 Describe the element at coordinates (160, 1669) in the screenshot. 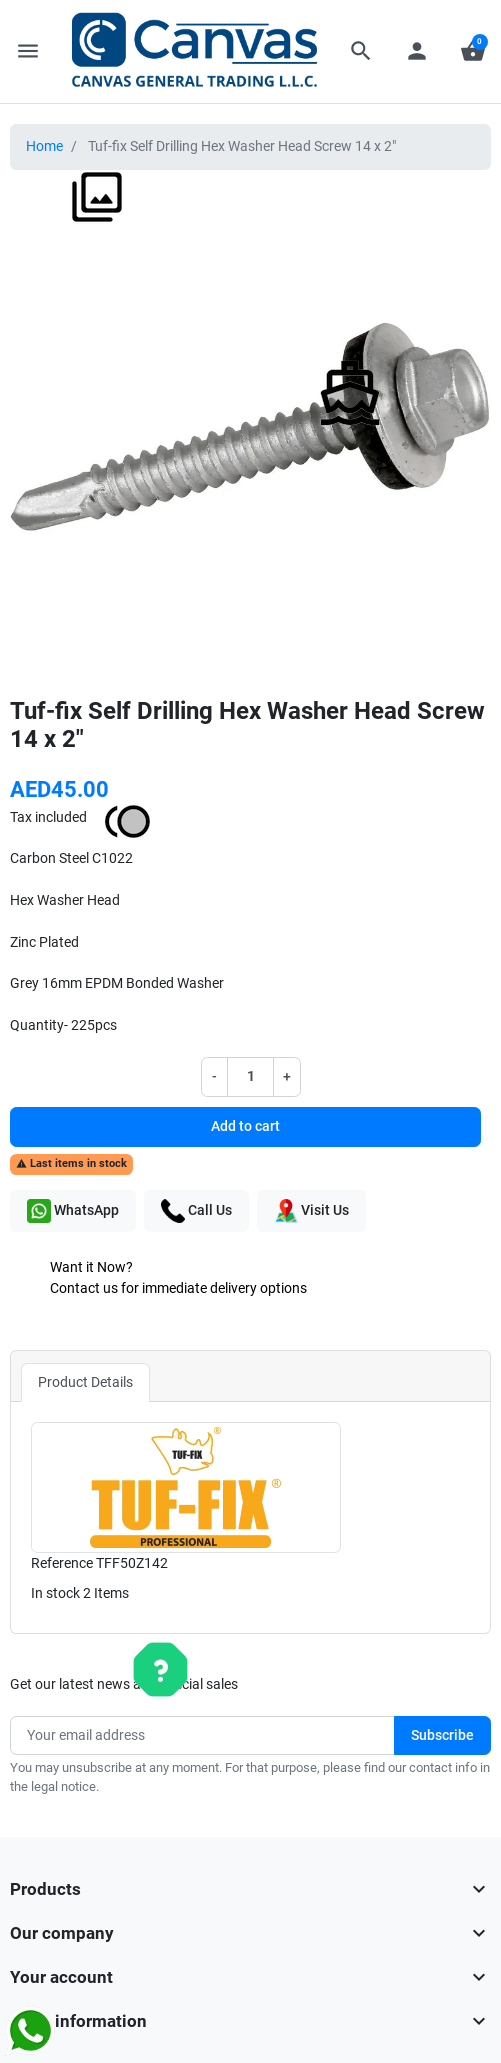

I see `access help or support options` at that location.